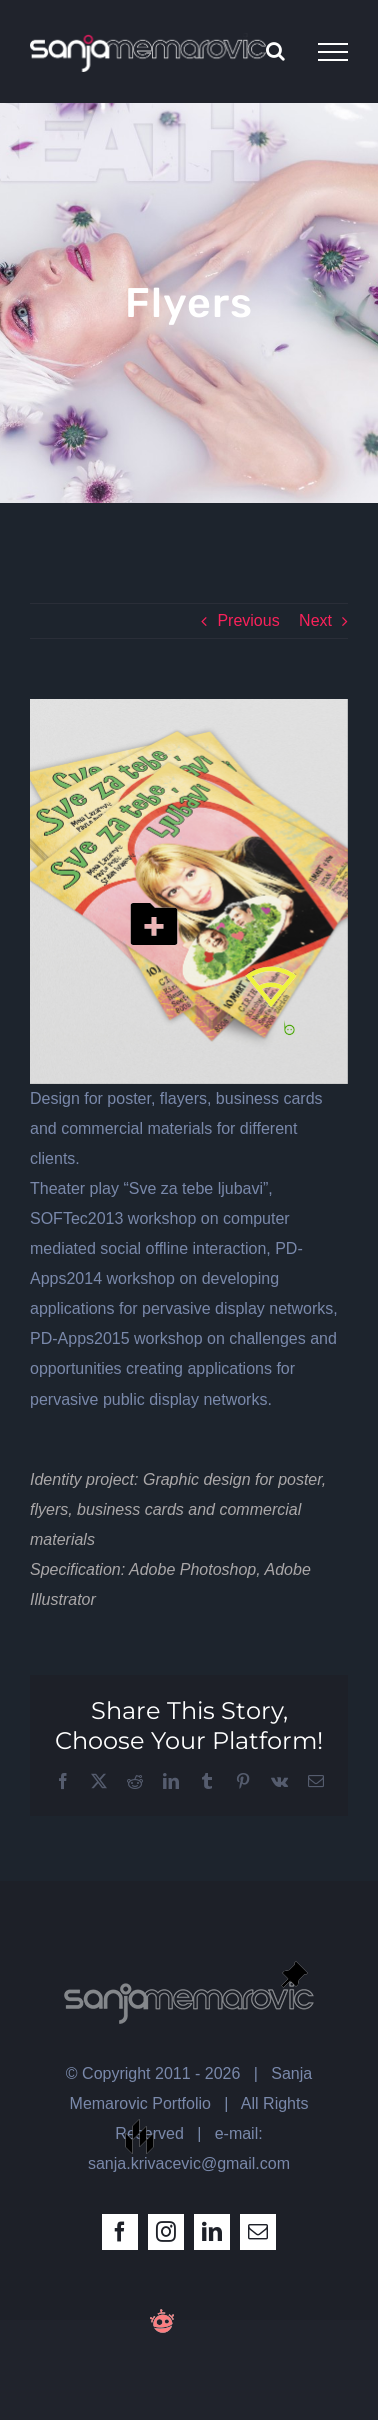  Describe the element at coordinates (154, 924) in the screenshot. I see `create a new folder` at that location.